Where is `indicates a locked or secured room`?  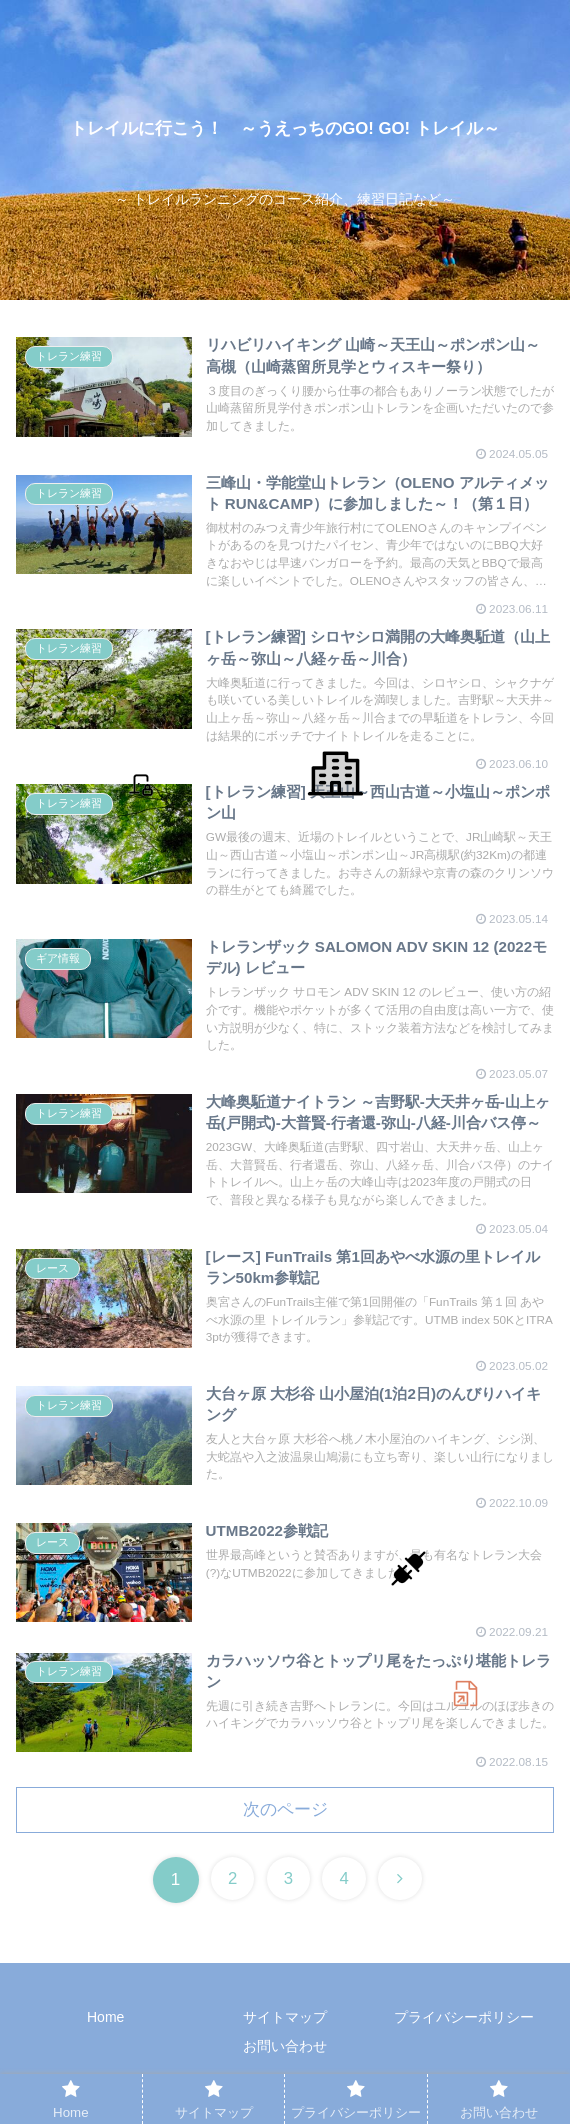 indicates a locked or secured room is located at coordinates (141, 784).